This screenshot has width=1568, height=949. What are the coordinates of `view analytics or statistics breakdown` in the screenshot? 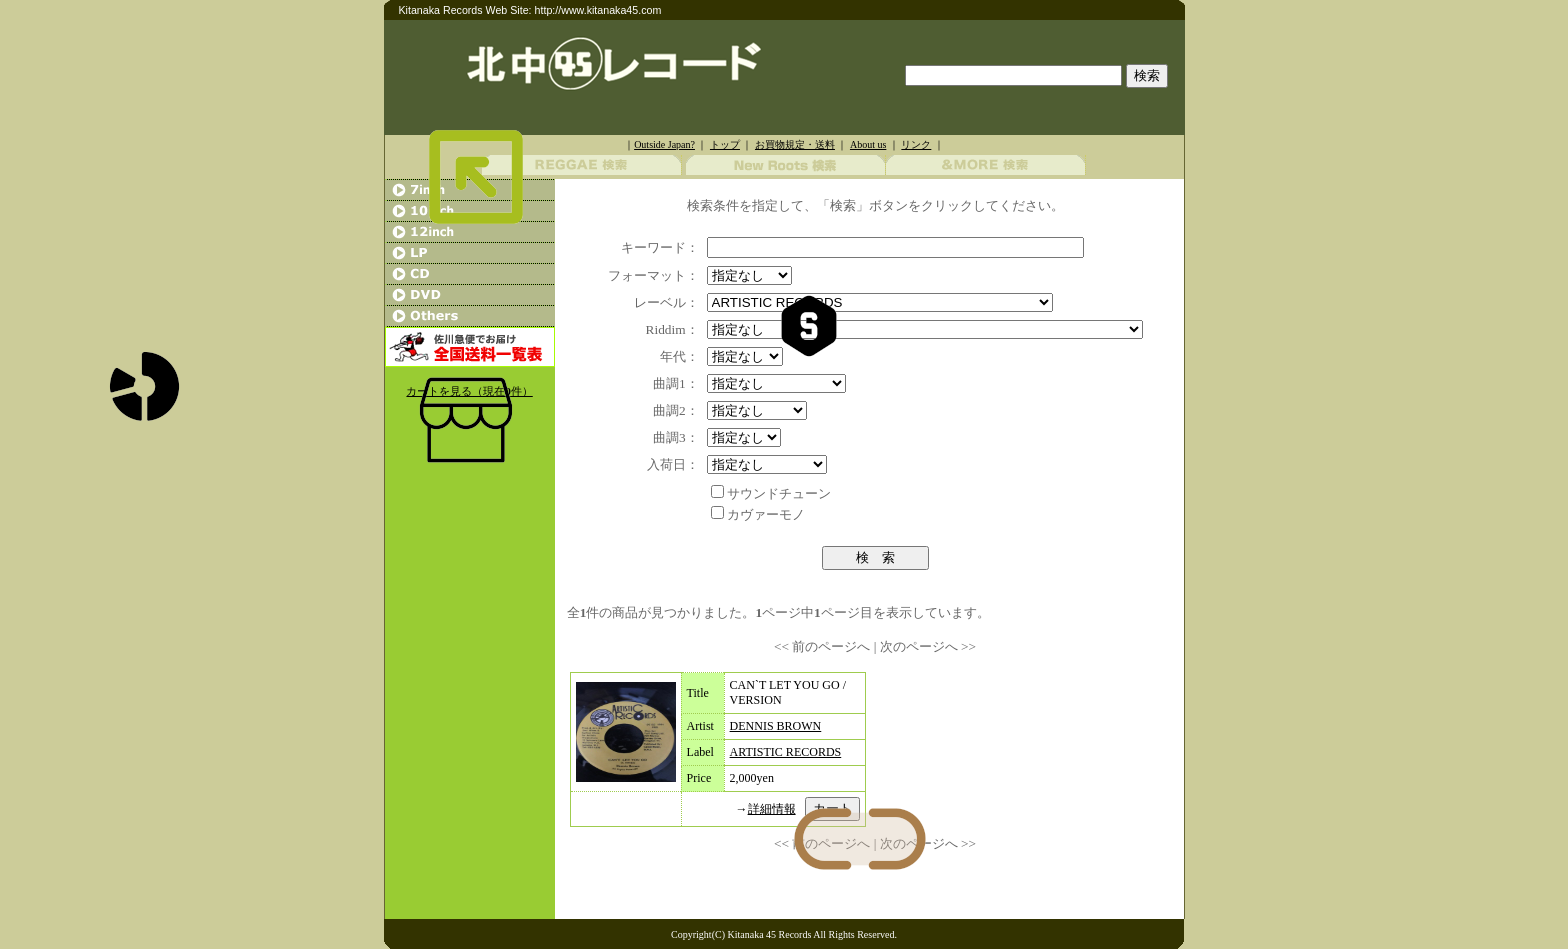 It's located at (144, 386).